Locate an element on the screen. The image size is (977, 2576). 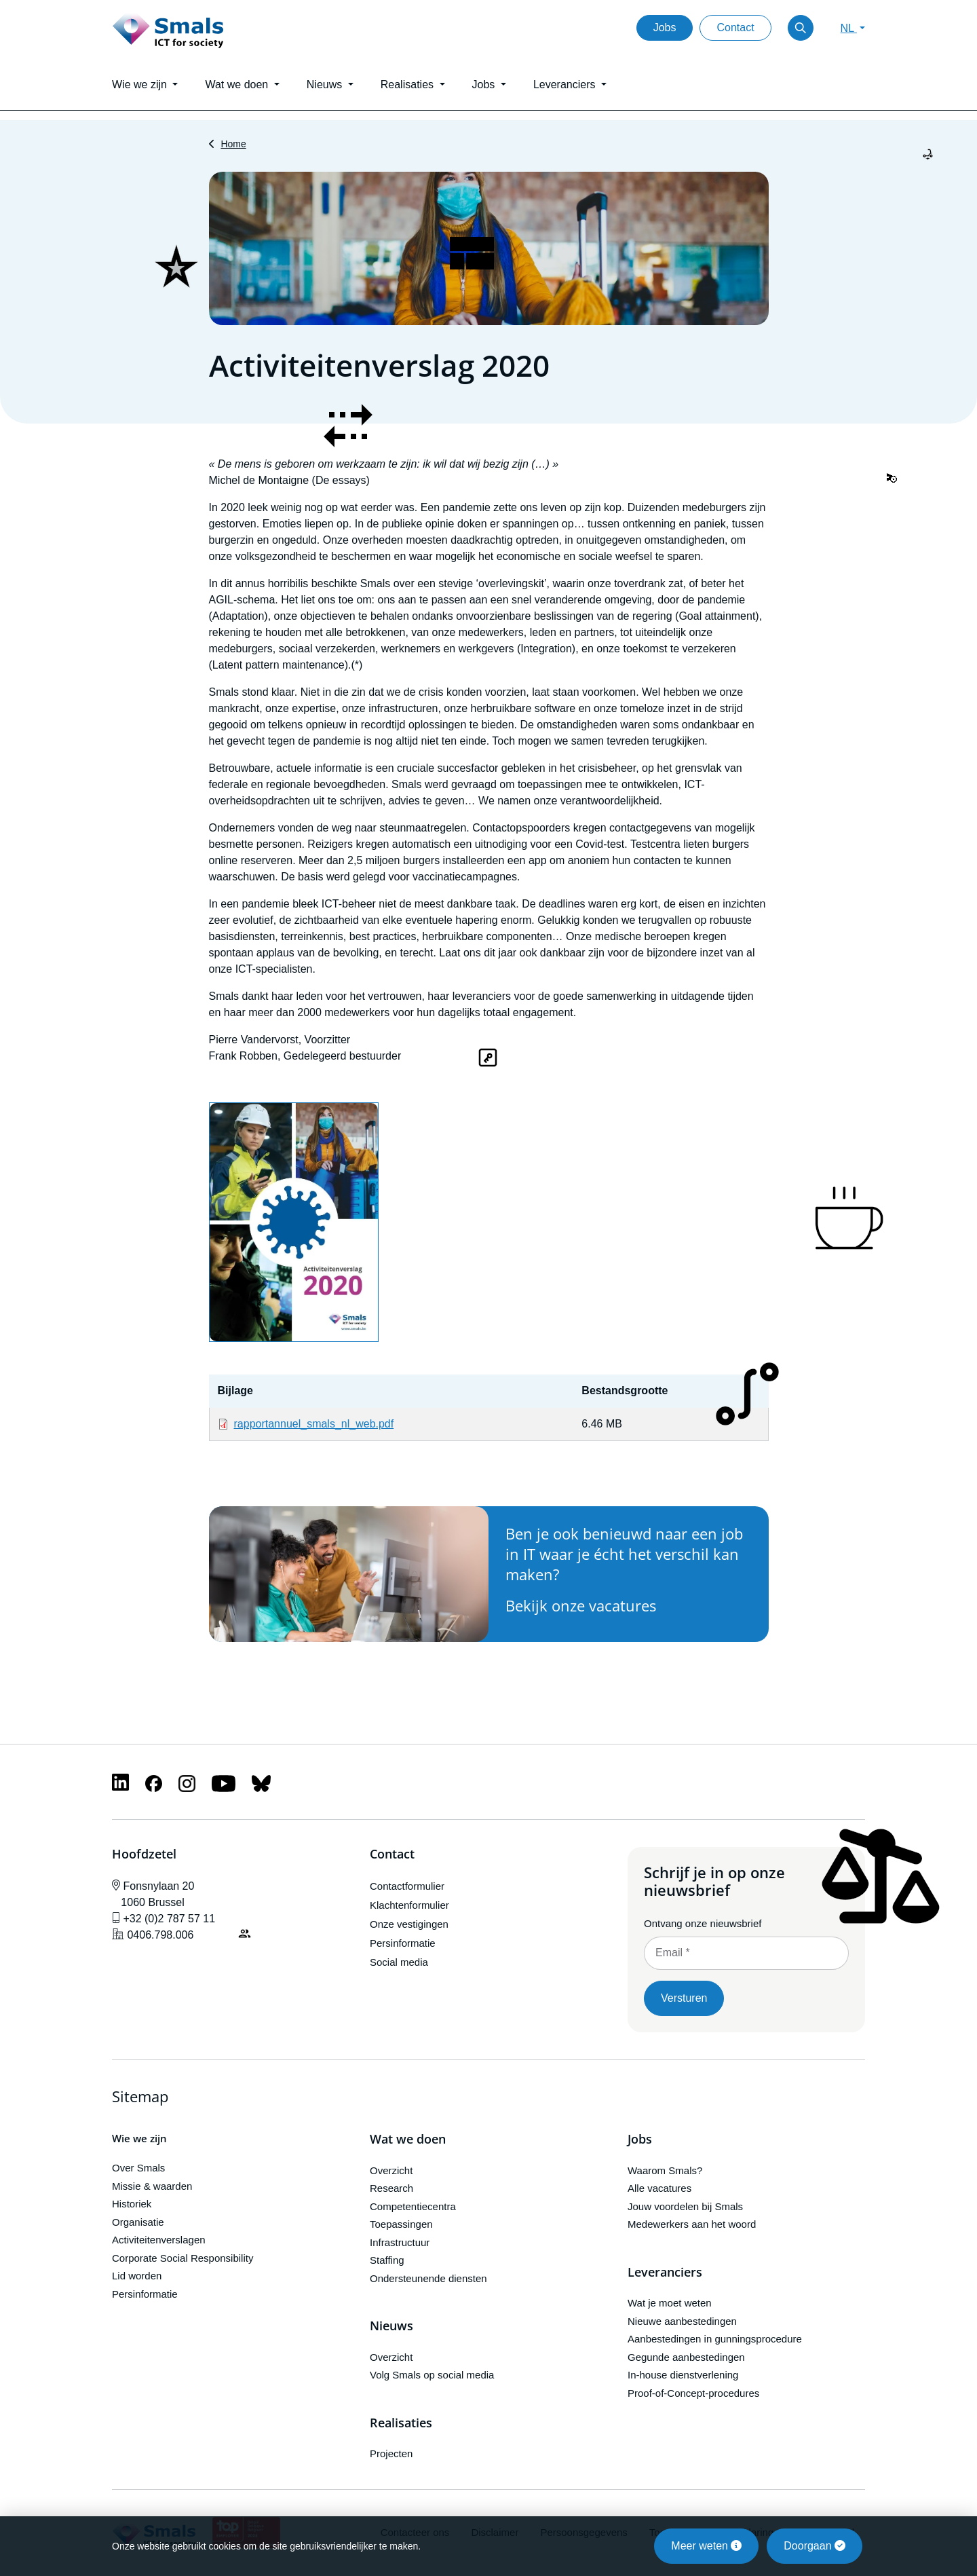
view route between two points is located at coordinates (747, 1394).